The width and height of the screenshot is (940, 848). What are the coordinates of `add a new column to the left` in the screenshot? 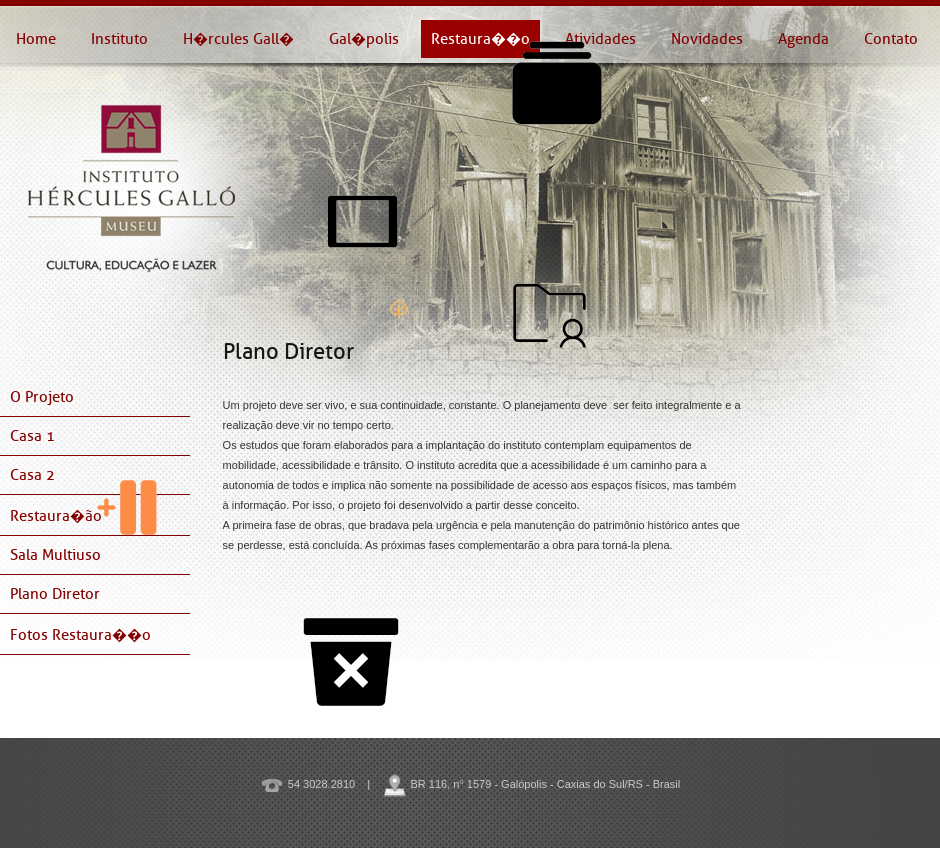 It's located at (131, 507).